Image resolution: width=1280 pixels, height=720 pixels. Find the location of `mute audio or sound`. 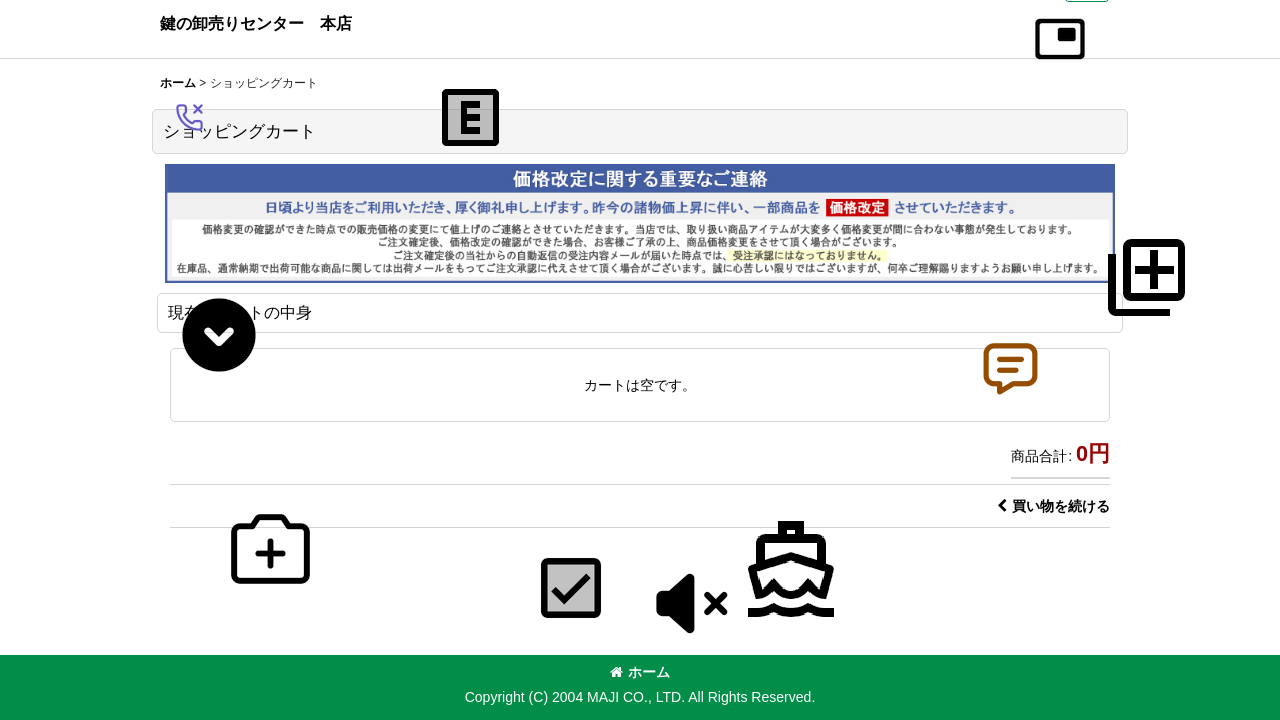

mute audio or sound is located at coordinates (694, 603).